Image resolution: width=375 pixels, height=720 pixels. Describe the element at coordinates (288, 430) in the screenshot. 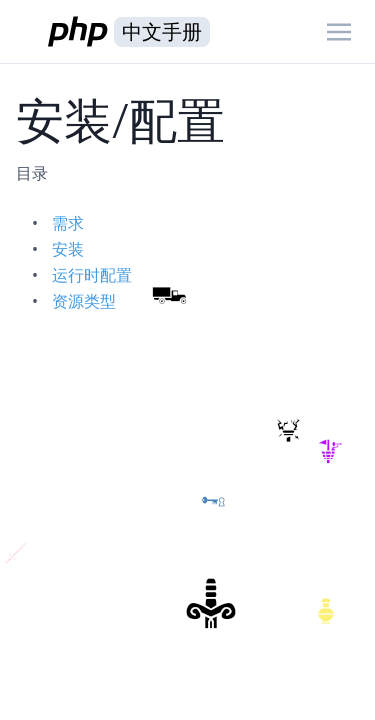

I see `activate electrical or energy-based ability` at that location.